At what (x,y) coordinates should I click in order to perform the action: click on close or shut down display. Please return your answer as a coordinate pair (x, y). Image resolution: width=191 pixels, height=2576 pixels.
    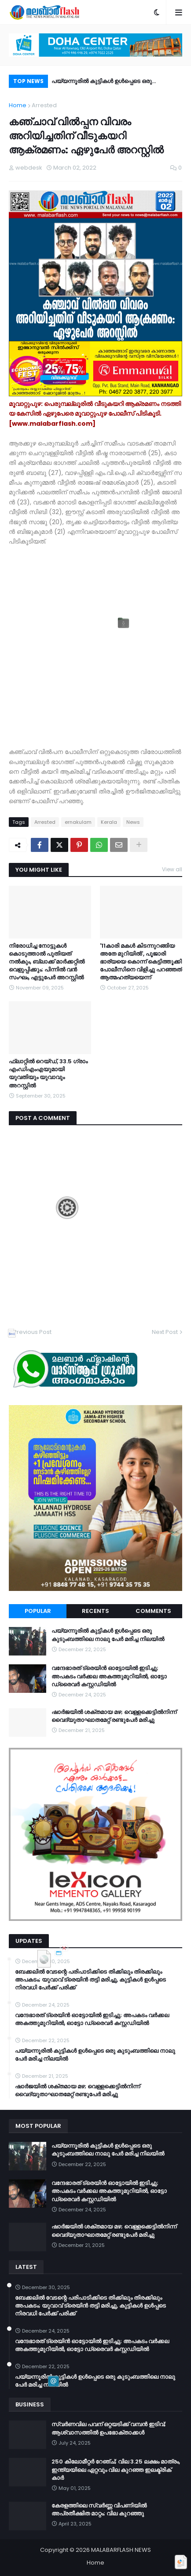
    Looking at the image, I should click on (61, 1950).